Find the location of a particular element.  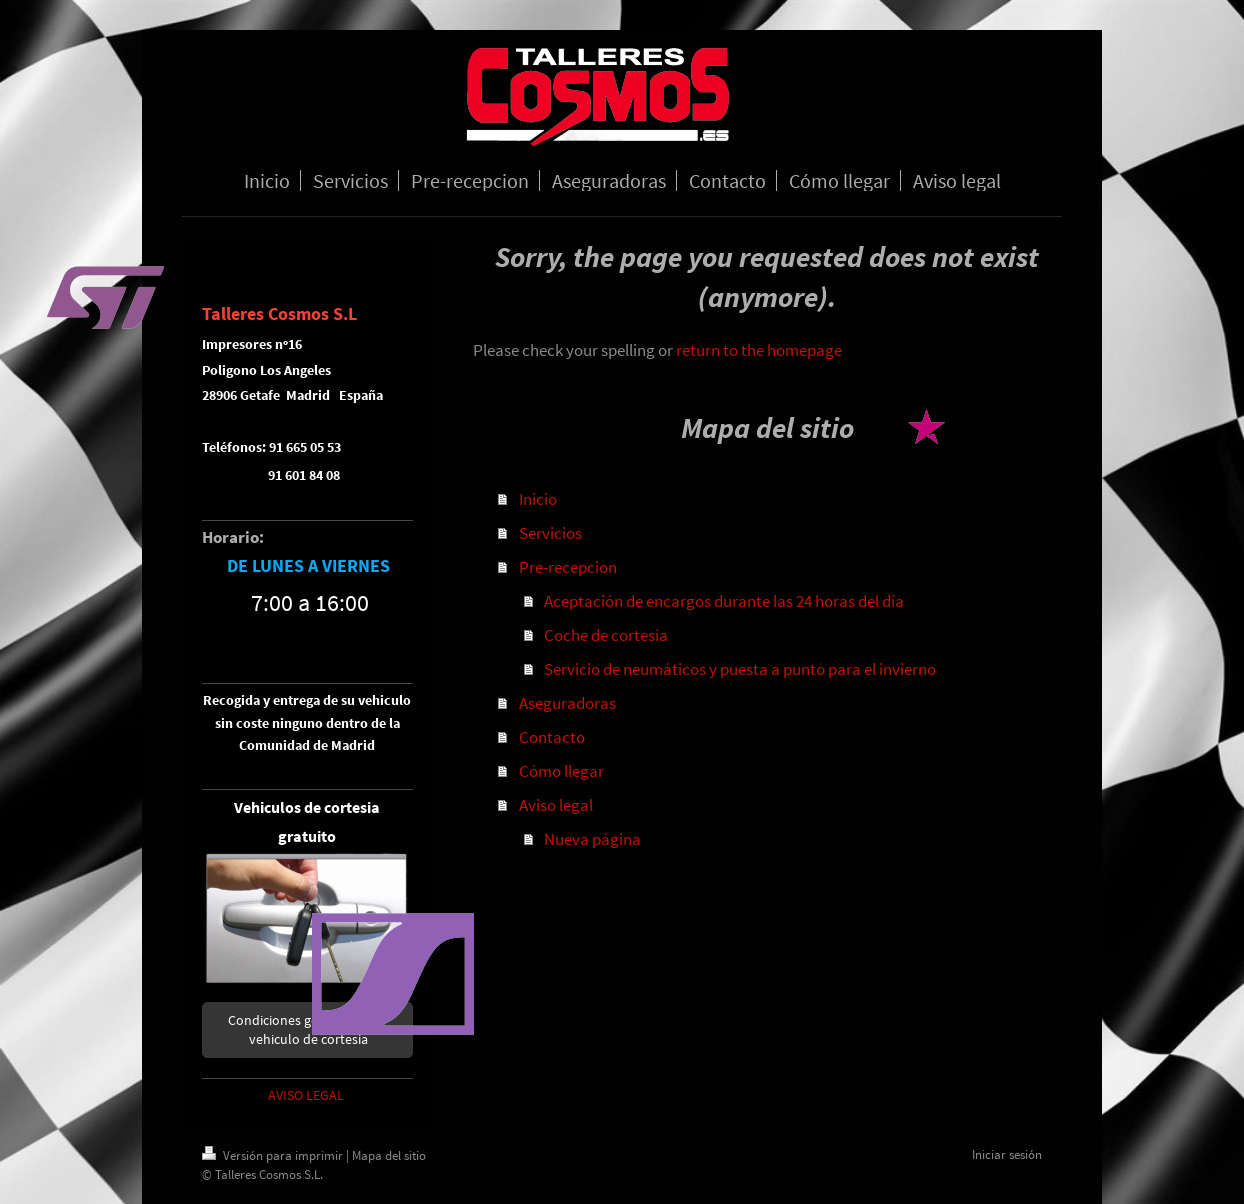

visit the Sennheiser website or app is located at coordinates (393, 974).